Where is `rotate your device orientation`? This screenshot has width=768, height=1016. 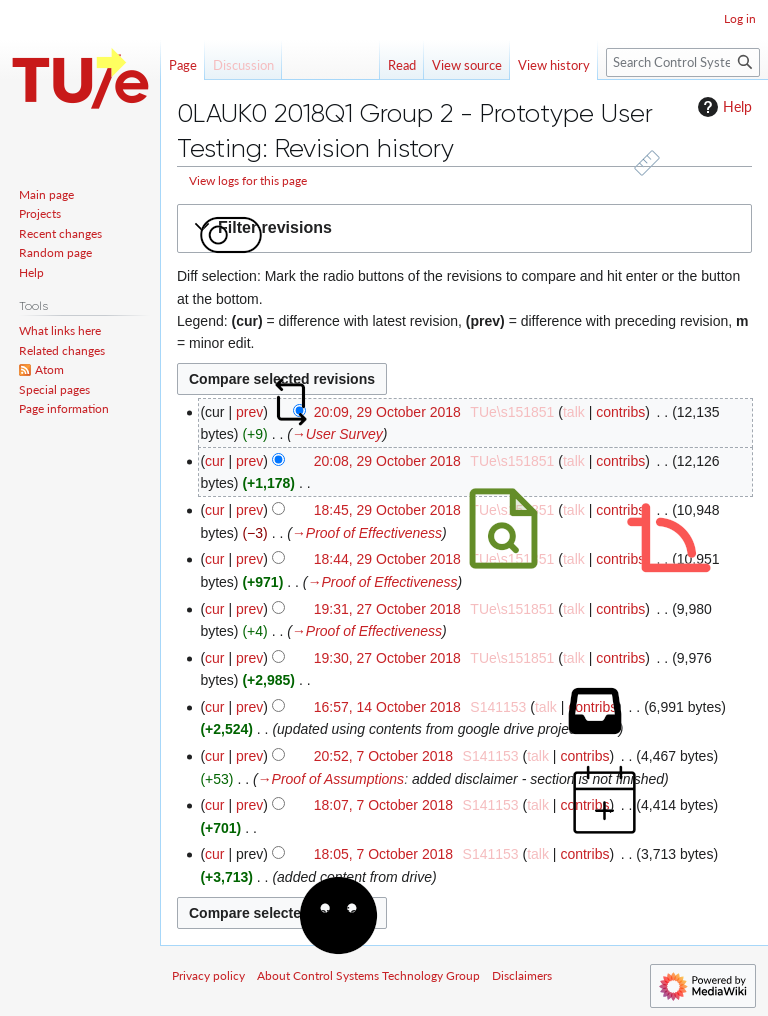
rotate your device orientation is located at coordinates (291, 402).